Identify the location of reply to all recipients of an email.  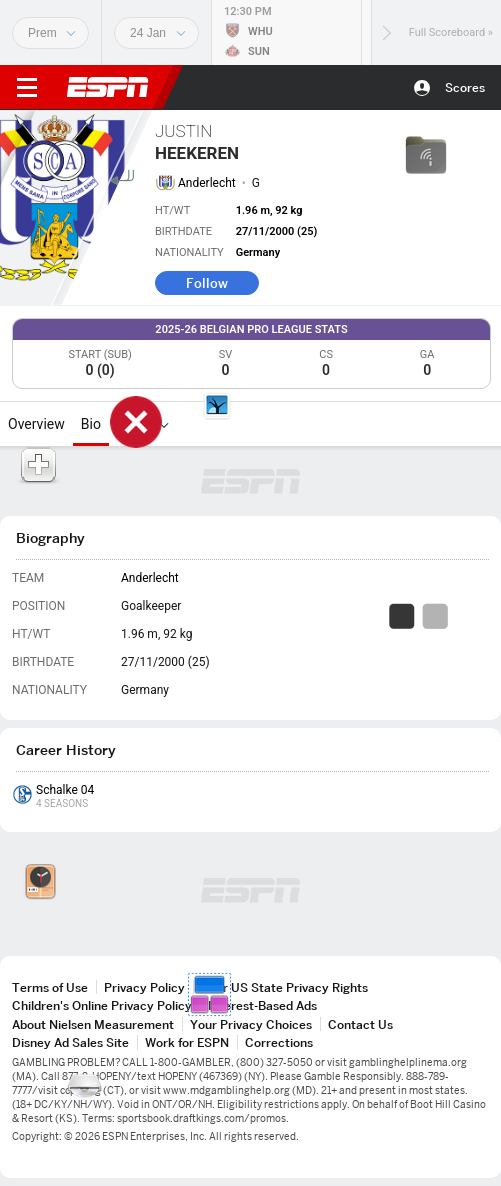
(121, 175).